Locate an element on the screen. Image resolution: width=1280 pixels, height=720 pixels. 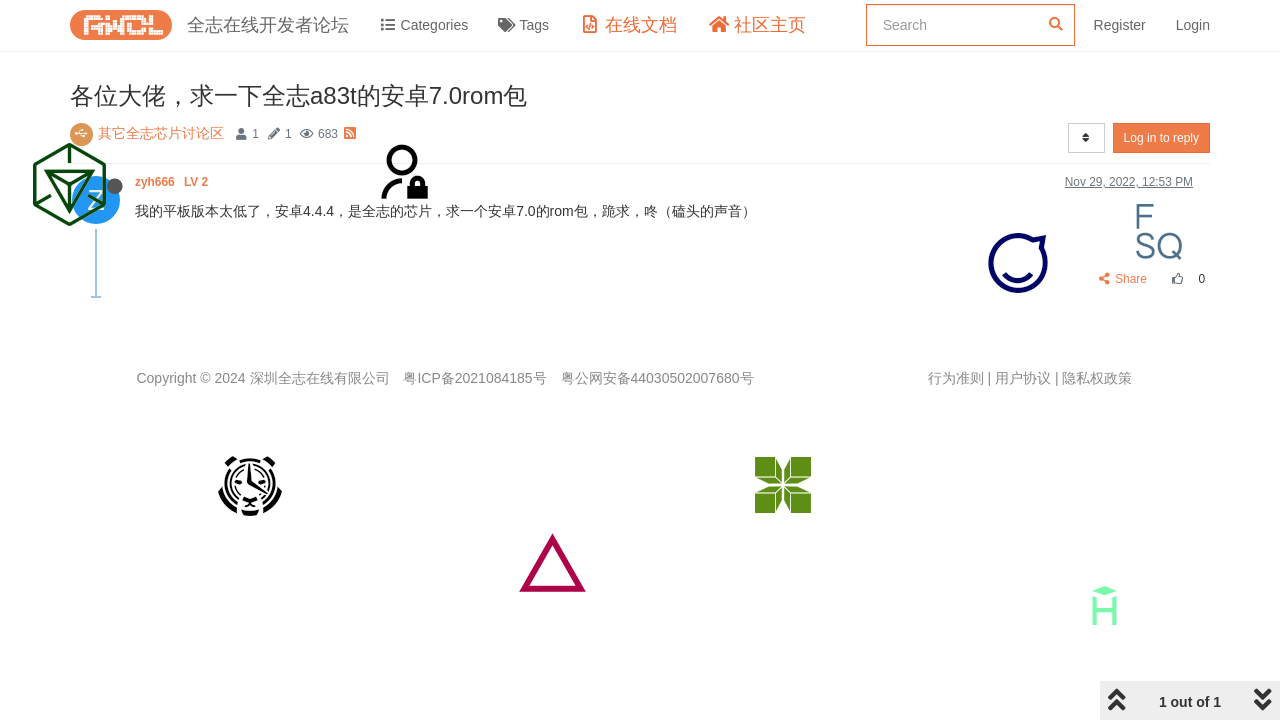
visit the Hexlet learning platform is located at coordinates (1104, 605).